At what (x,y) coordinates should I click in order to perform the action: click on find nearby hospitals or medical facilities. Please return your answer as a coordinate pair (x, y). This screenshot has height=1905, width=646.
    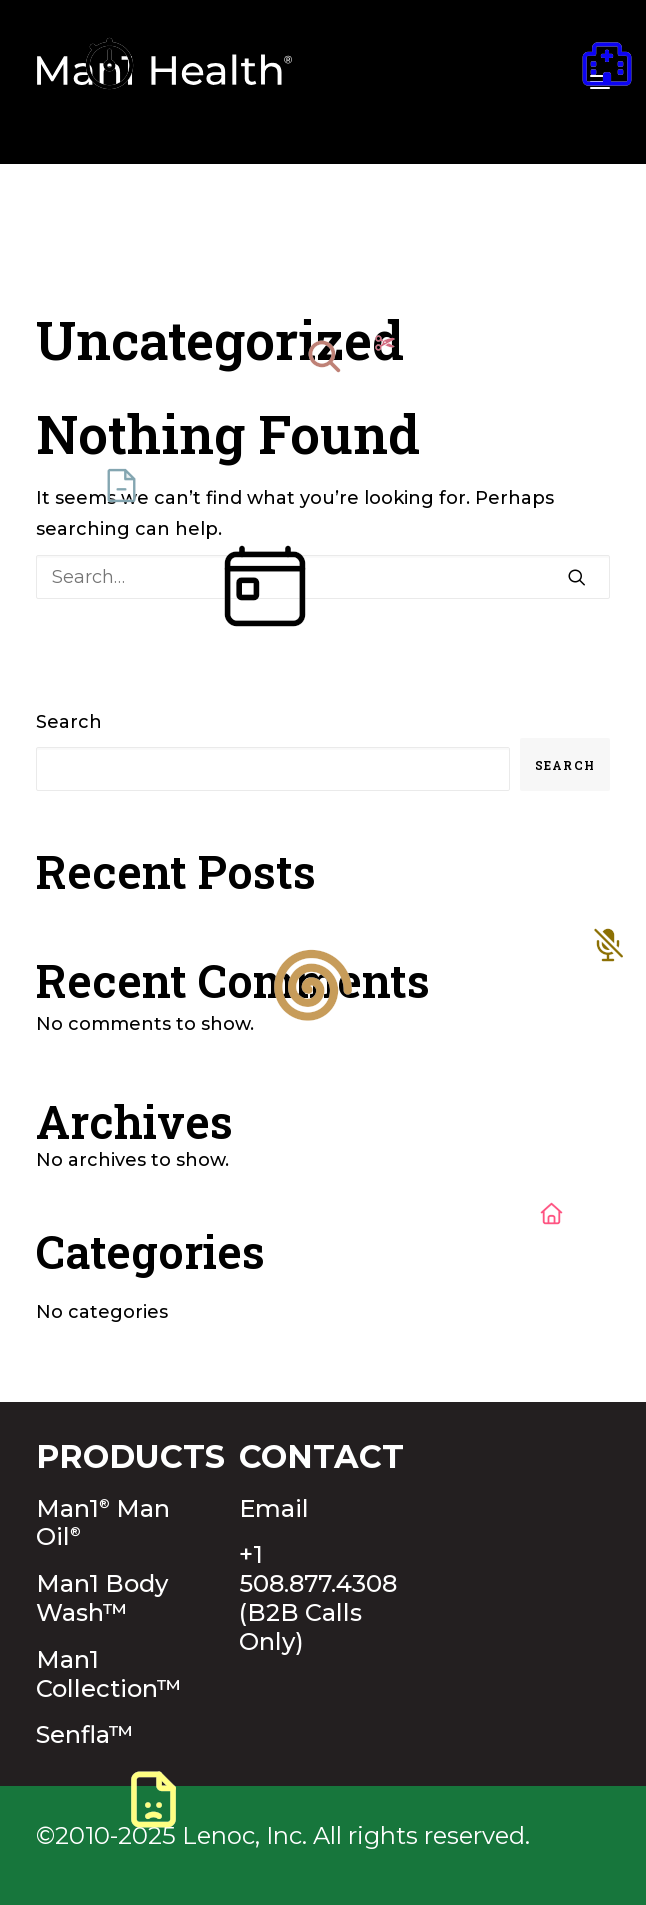
    Looking at the image, I should click on (607, 64).